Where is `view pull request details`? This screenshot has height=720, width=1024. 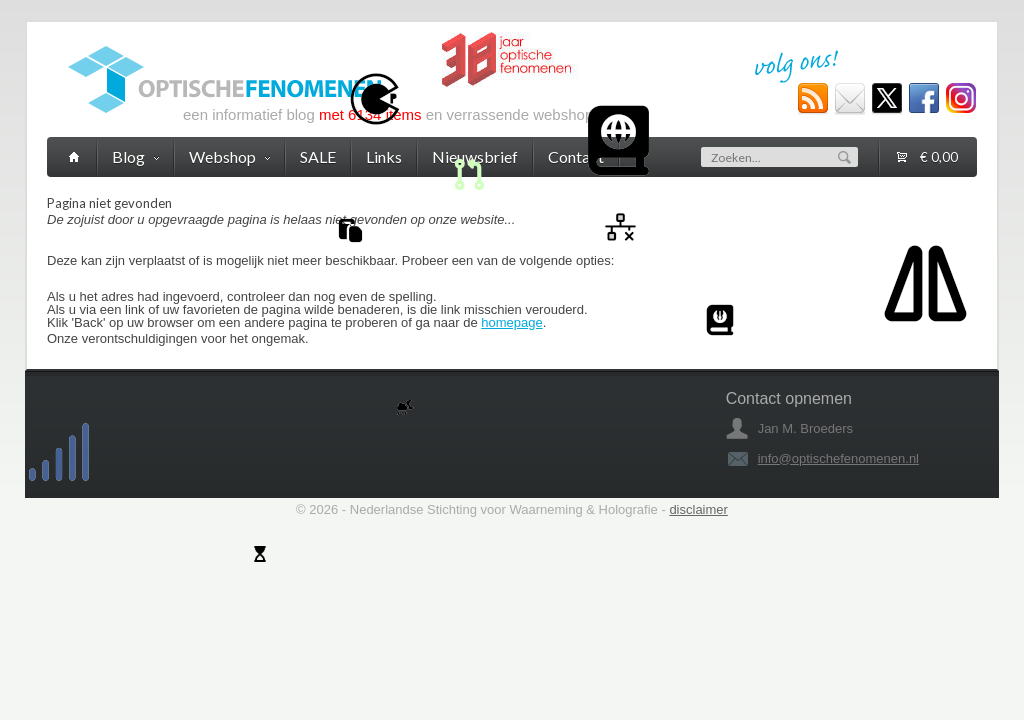
view pull request details is located at coordinates (469, 174).